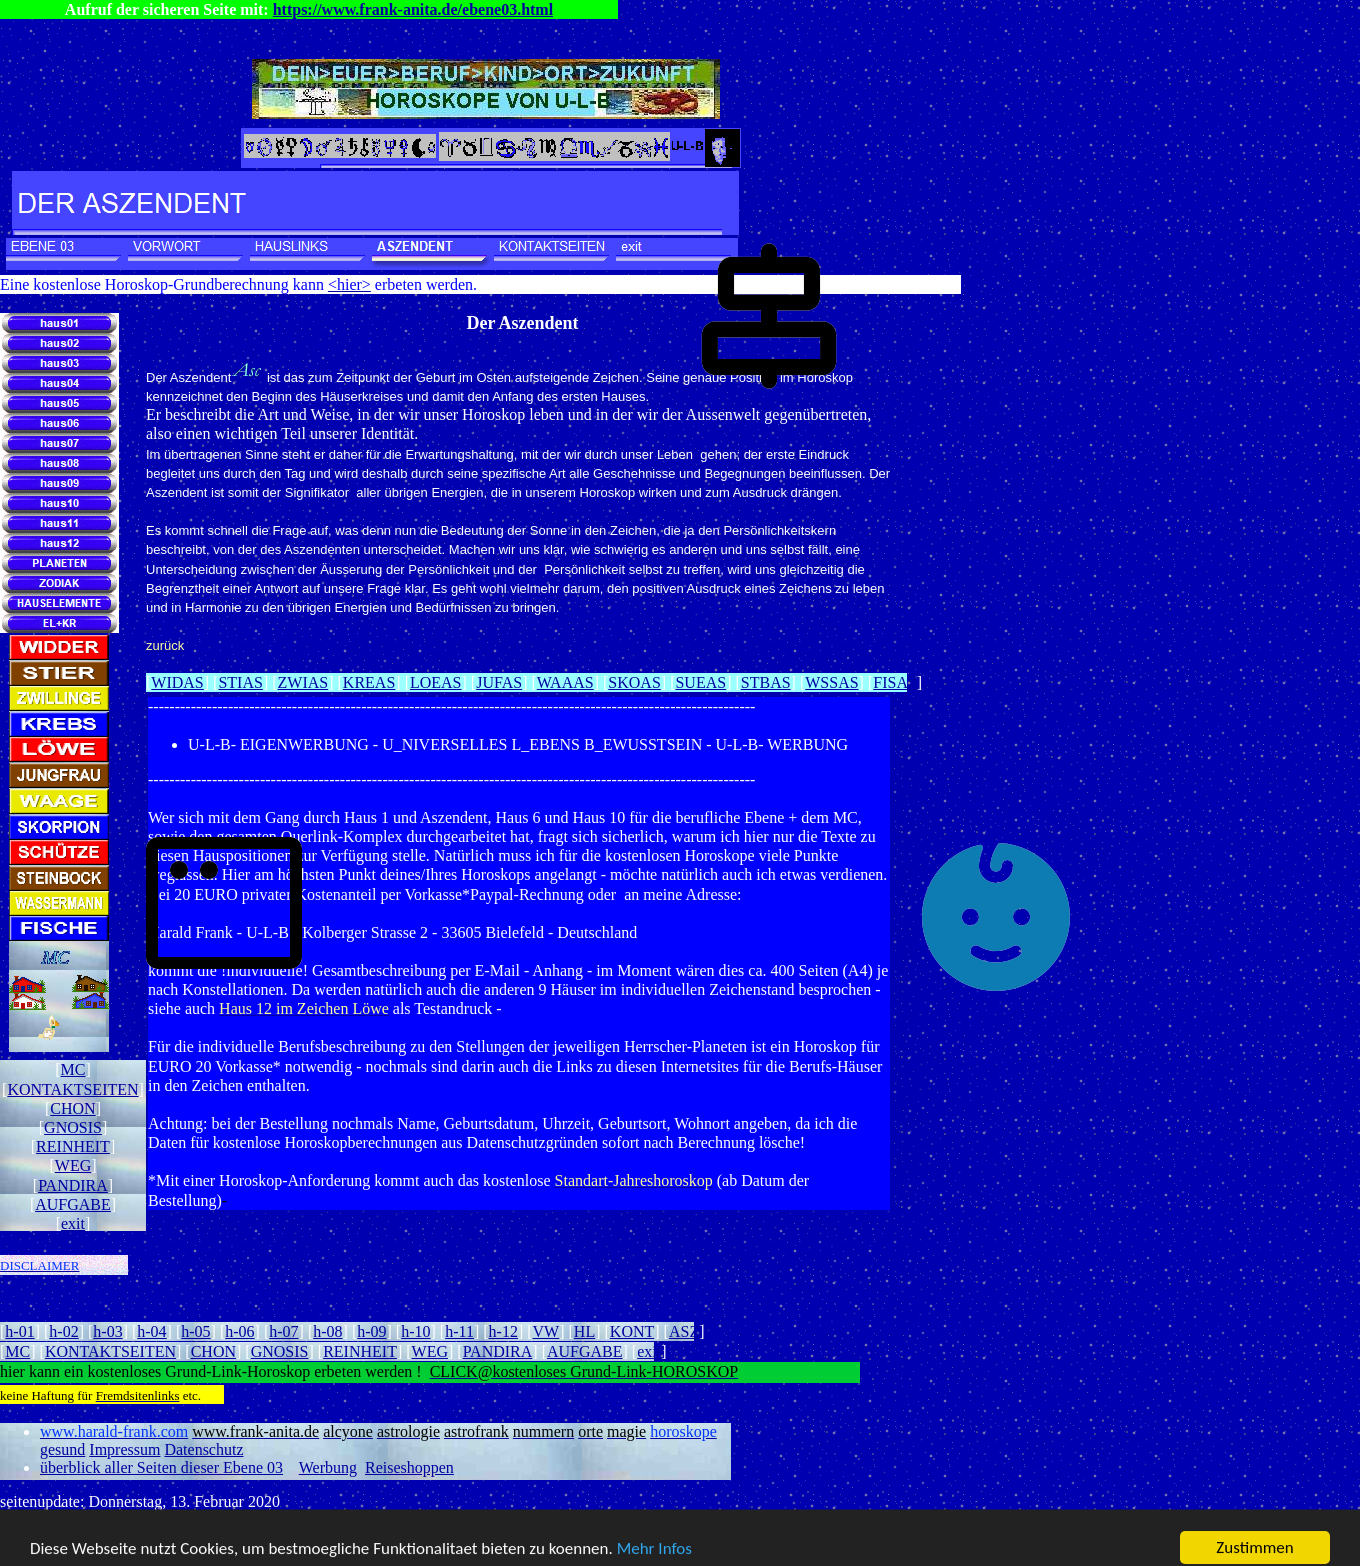 The image size is (1360, 1566). I want to click on open a new application window, so click(224, 903).